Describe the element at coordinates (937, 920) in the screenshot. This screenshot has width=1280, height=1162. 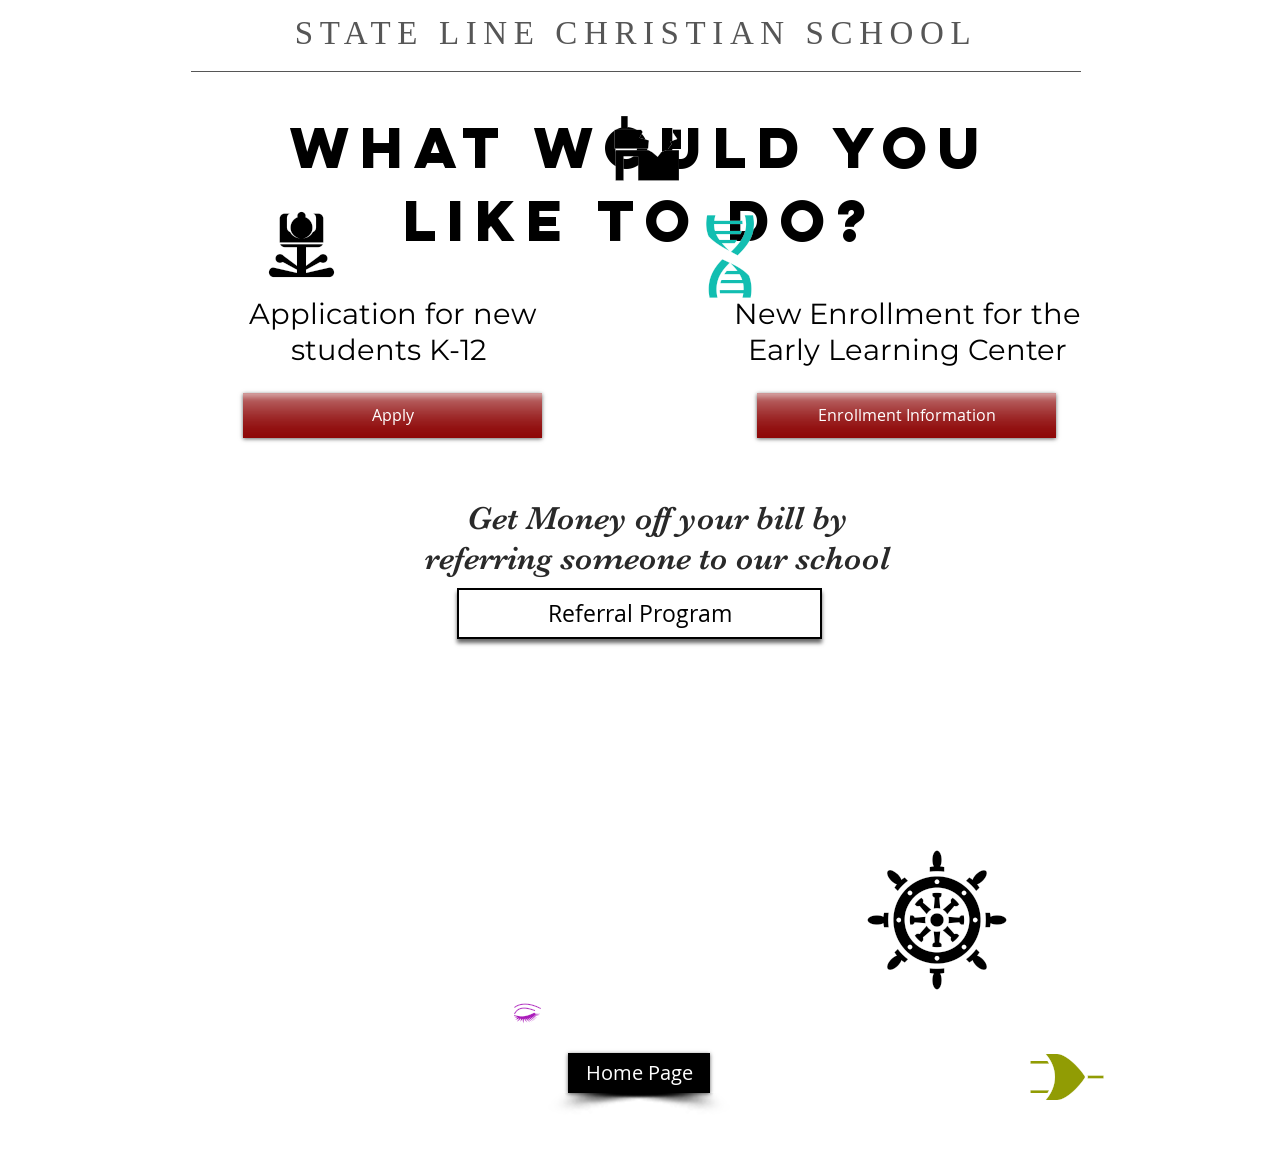
I see `navigate to sailing or nautical settings` at that location.